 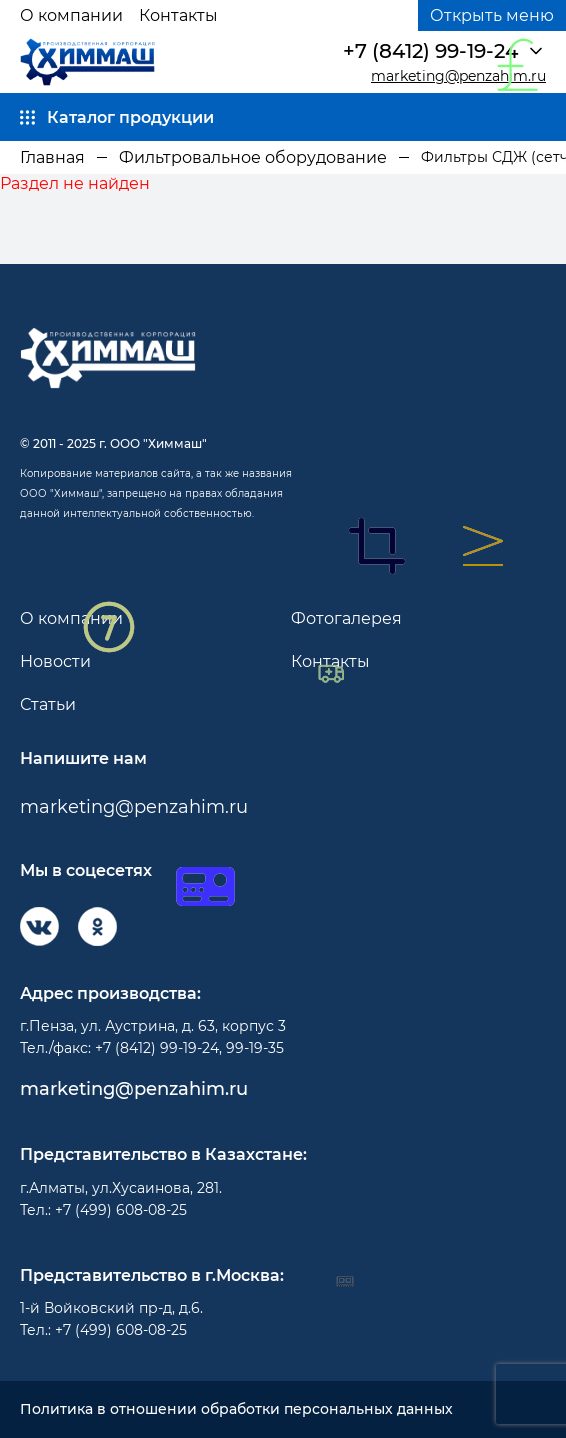 What do you see at coordinates (377, 546) in the screenshot?
I see `crop an image or photo` at bounding box center [377, 546].